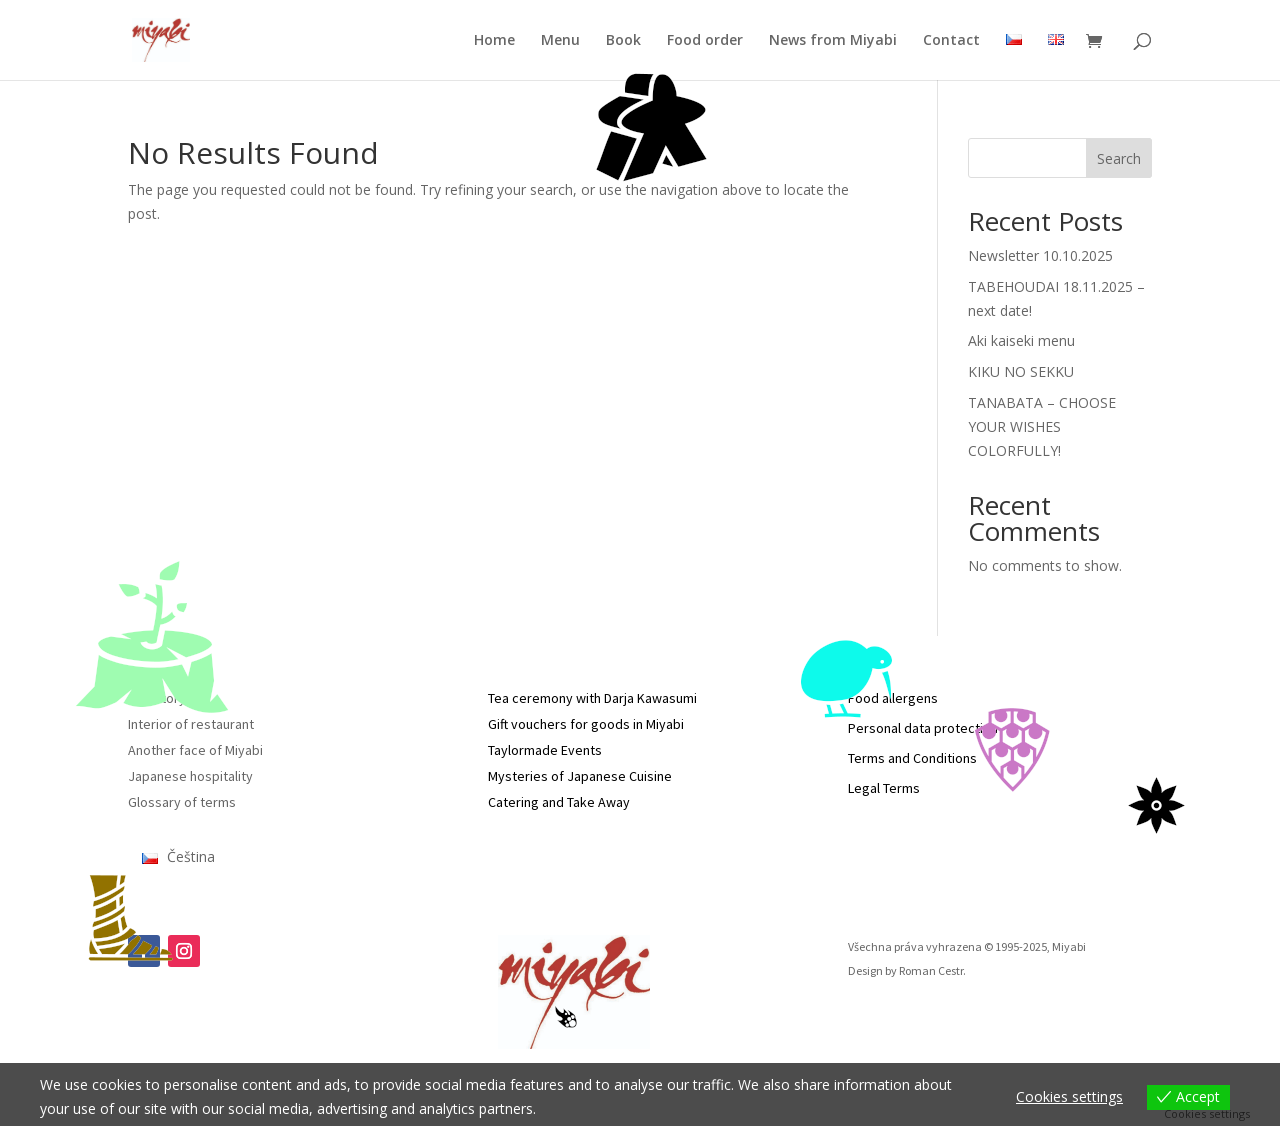 Image resolution: width=1280 pixels, height=1126 pixels. Describe the element at coordinates (130, 918) in the screenshot. I see `browse sandals or summer footwear` at that location.